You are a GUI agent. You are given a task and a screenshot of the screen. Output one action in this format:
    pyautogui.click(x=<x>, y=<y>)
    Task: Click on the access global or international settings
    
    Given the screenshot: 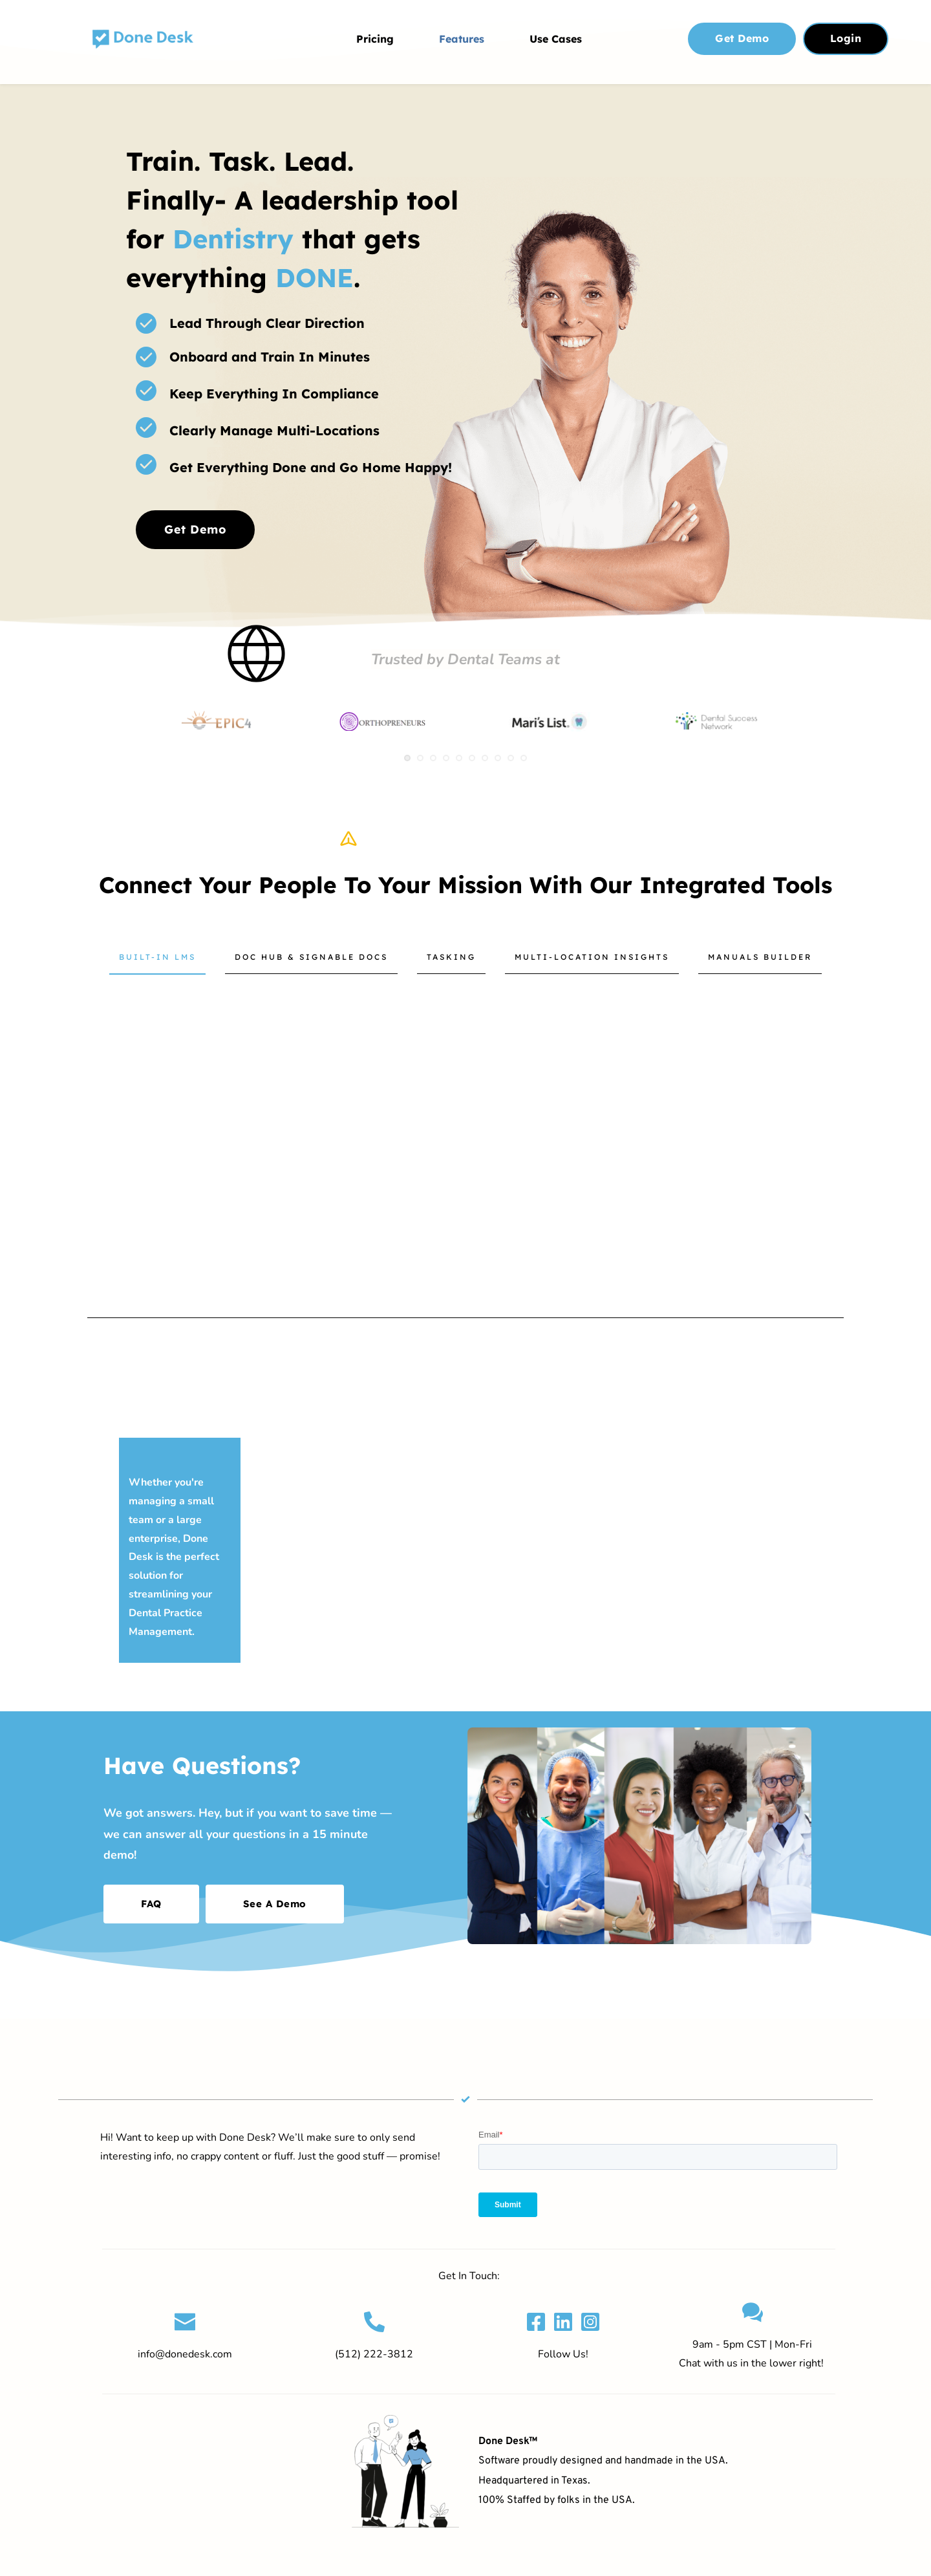 What is the action you would take?
    pyautogui.click(x=256, y=653)
    